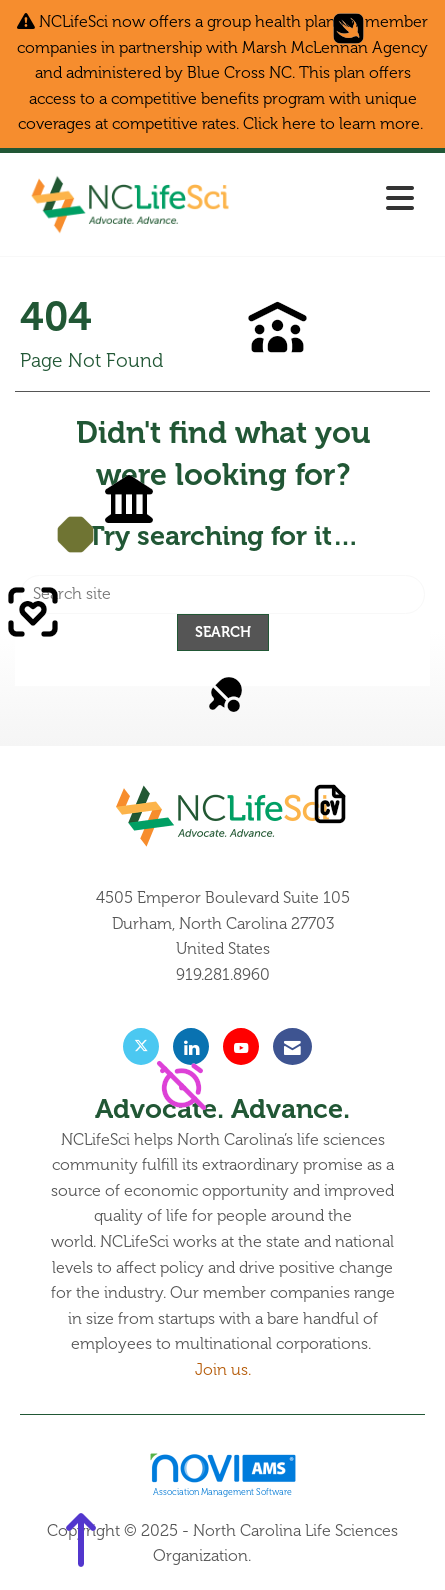 The image size is (445, 1590). I want to click on view nearby landmarks or points of interest, so click(129, 499).